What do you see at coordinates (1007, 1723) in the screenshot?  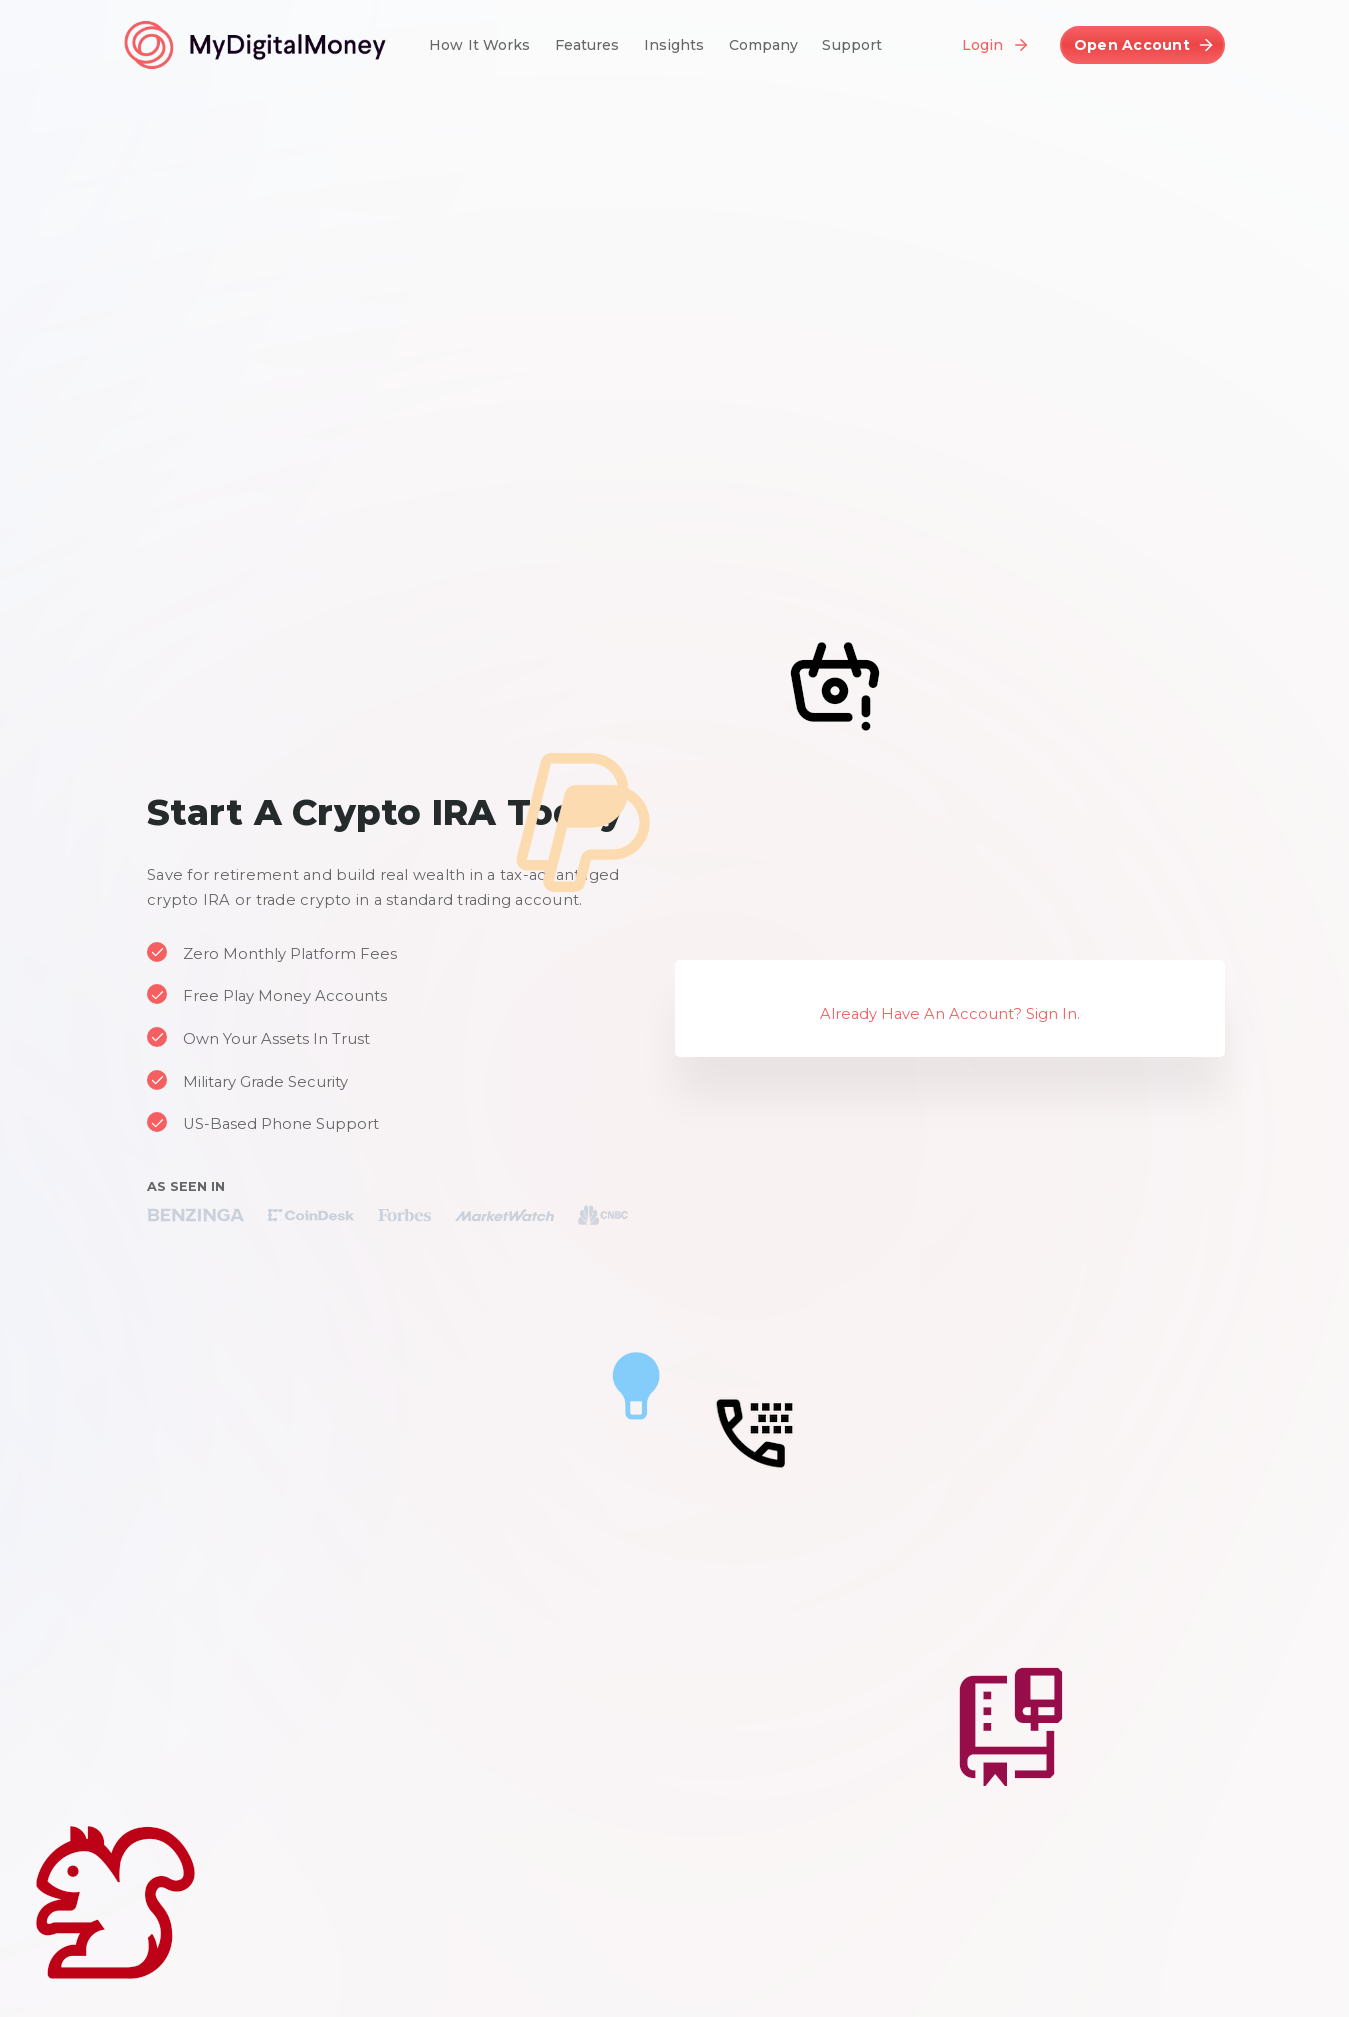 I see `clone a repository` at bounding box center [1007, 1723].